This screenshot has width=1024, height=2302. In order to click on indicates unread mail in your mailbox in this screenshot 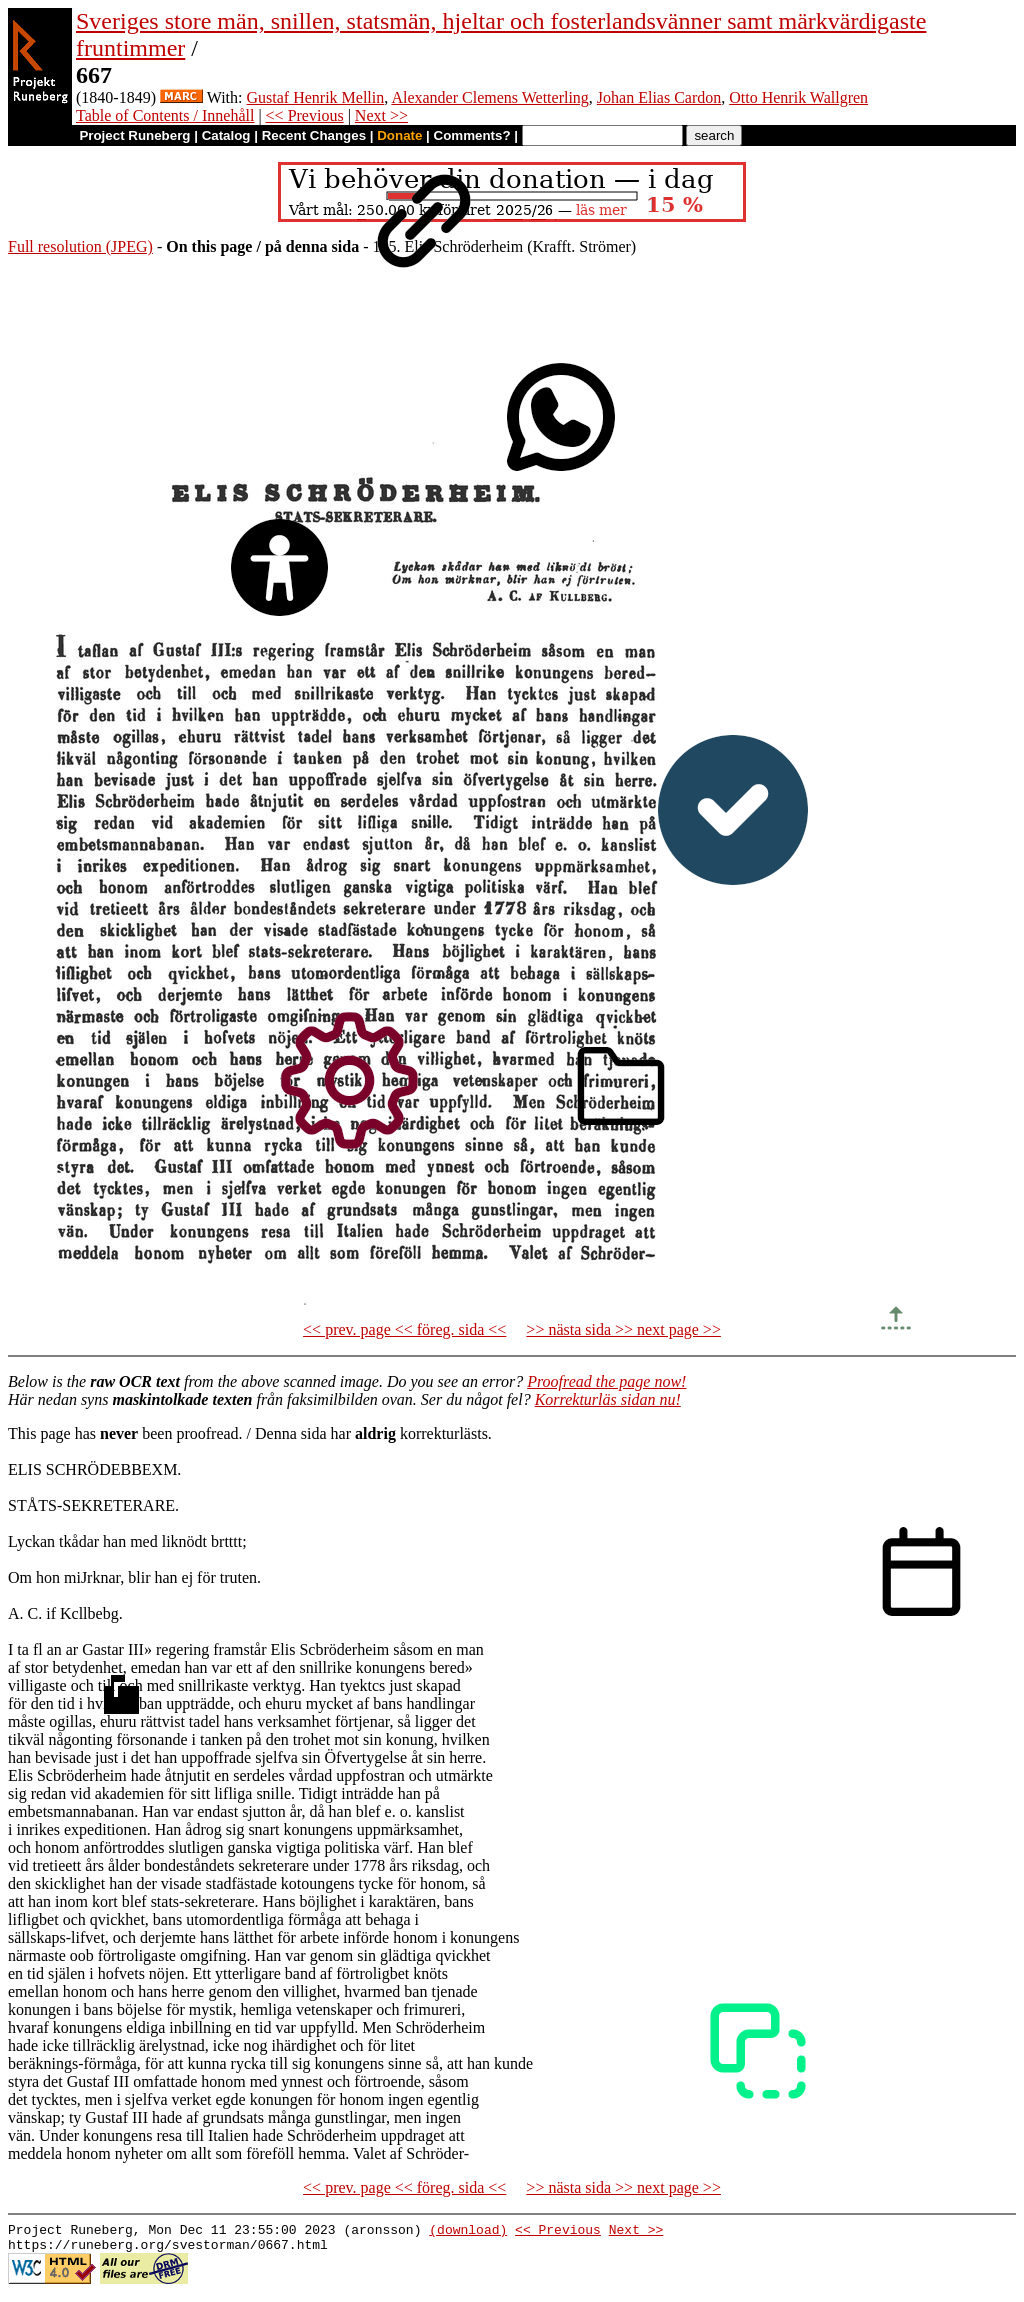, I will do `click(121, 1696)`.